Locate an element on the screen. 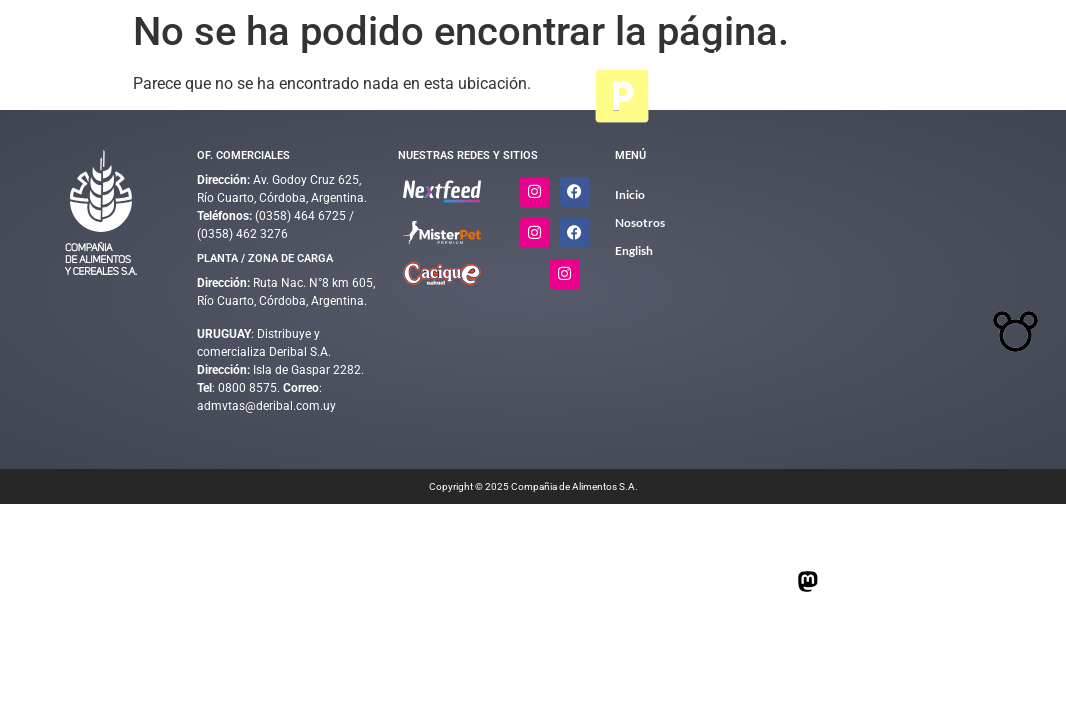 This screenshot has width=1066, height=720. open Mastodon app is located at coordinates (807, 581).